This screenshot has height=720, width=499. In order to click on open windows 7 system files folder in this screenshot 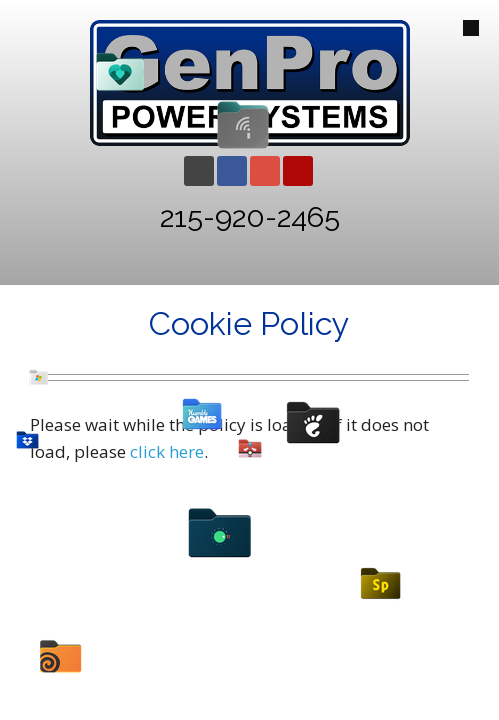, I will do `click(38, 377)`.